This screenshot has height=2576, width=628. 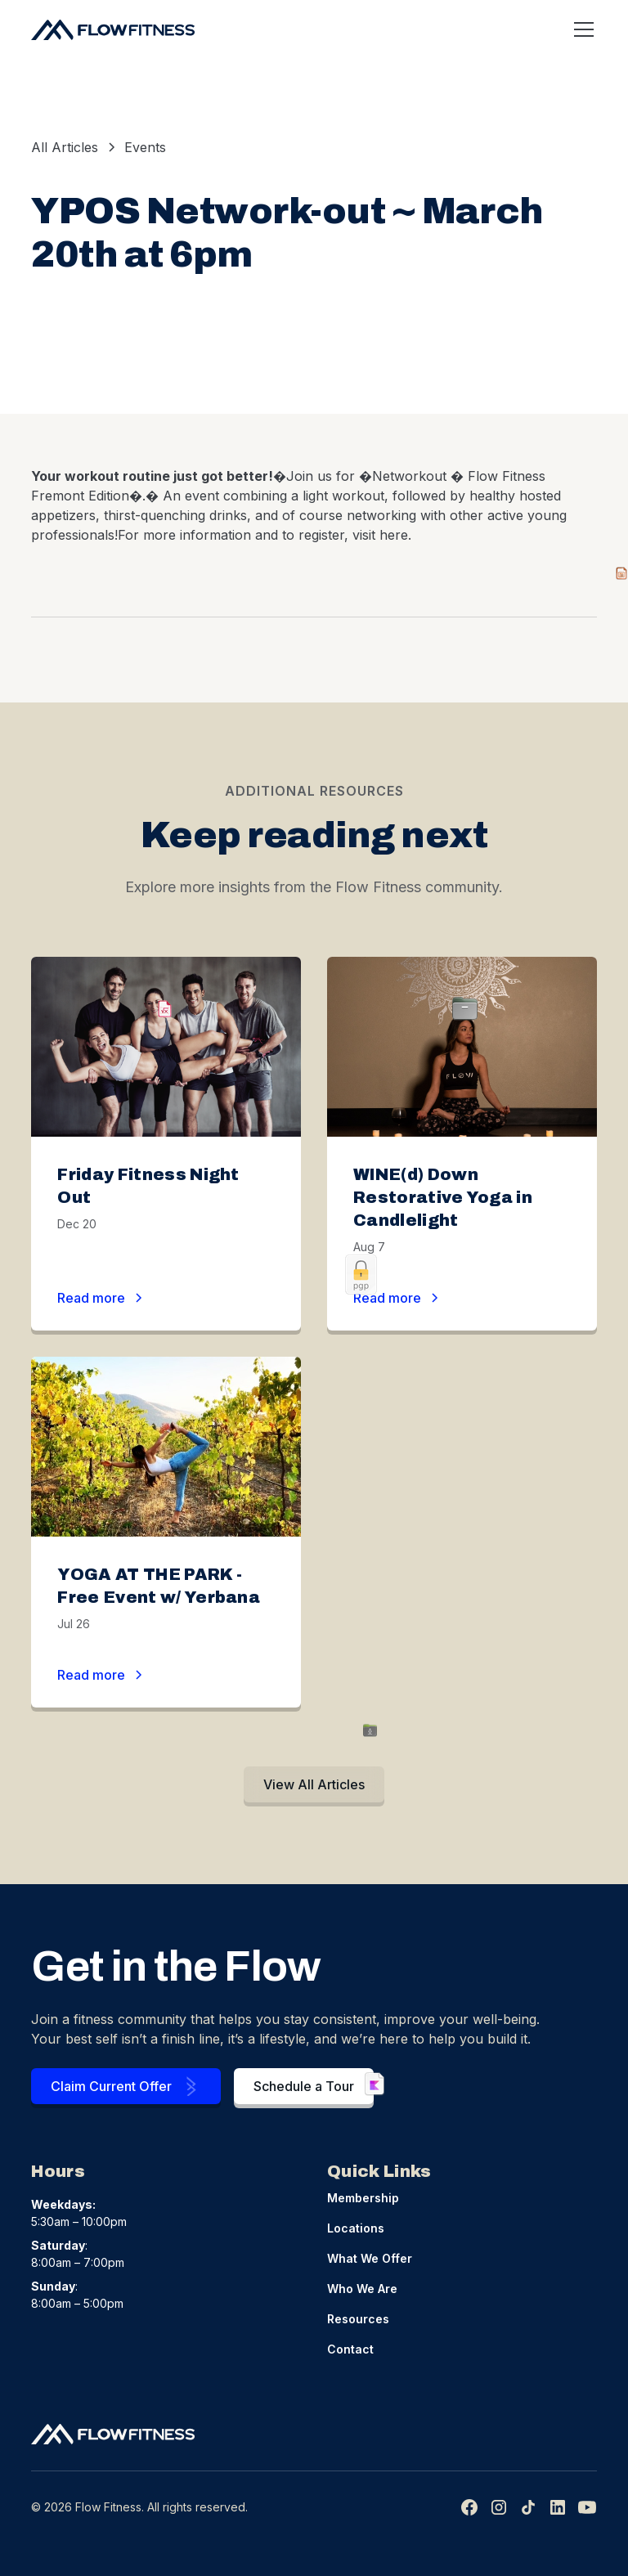 I want to click on open file manager application, so click(x=464, y=1008).